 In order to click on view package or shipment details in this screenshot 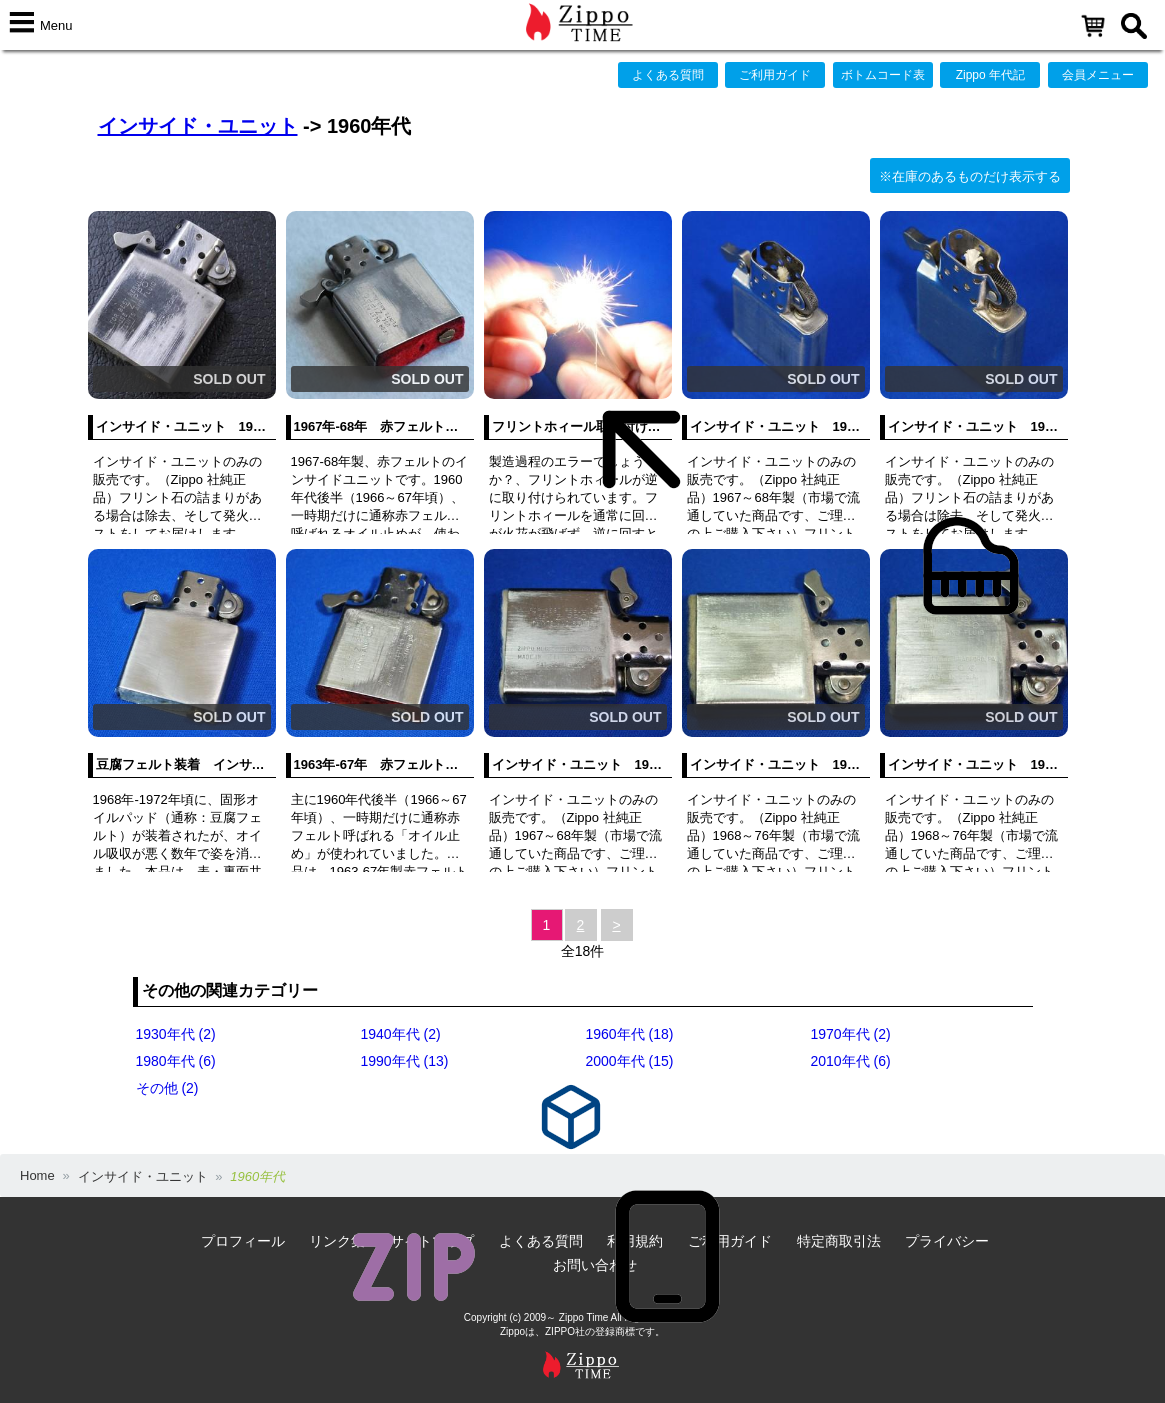, I will do `click(571, 1117)`.